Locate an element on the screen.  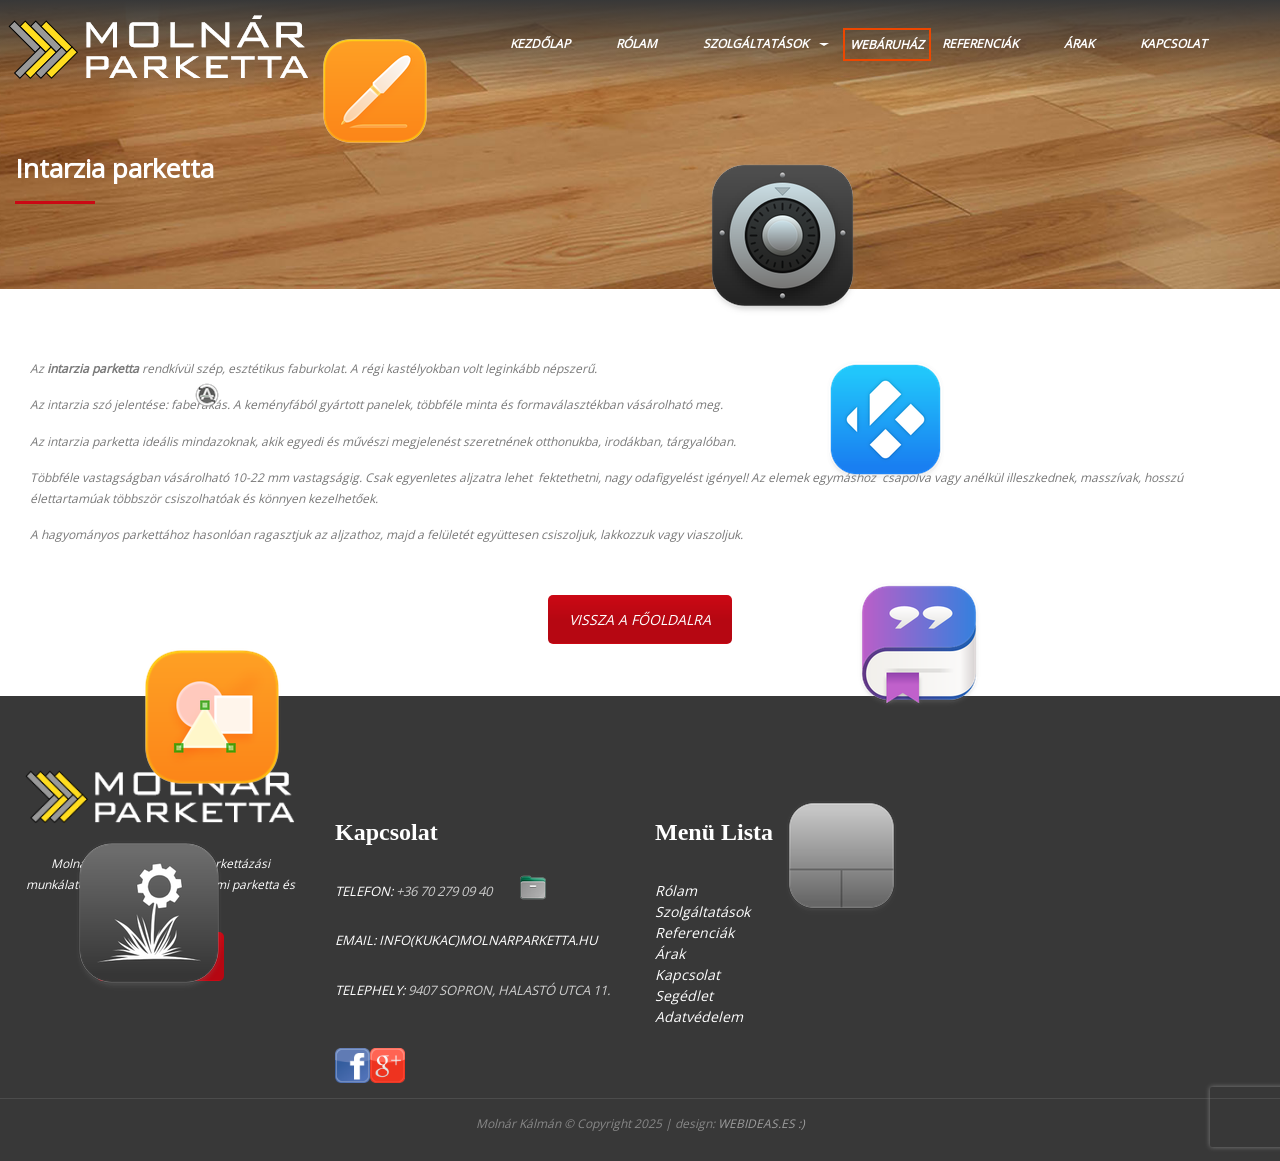
open touchpad settings and preferences is located at coordinates (841, 855).